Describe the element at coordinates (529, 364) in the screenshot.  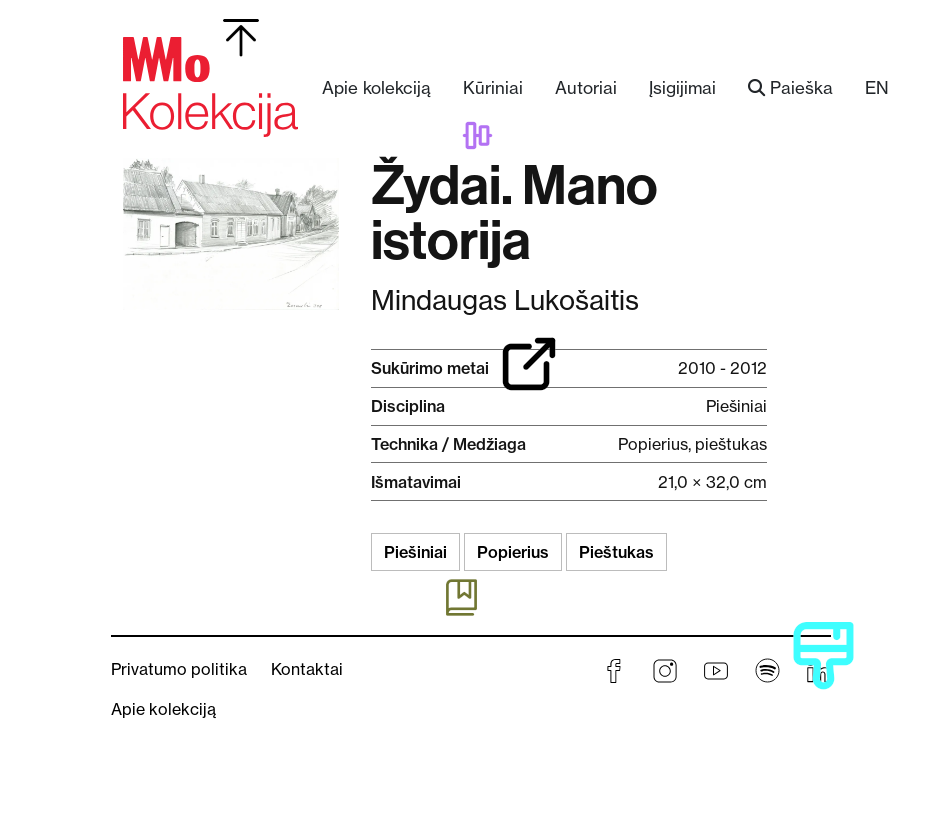
I see `open link in a new tab or window` at that location.